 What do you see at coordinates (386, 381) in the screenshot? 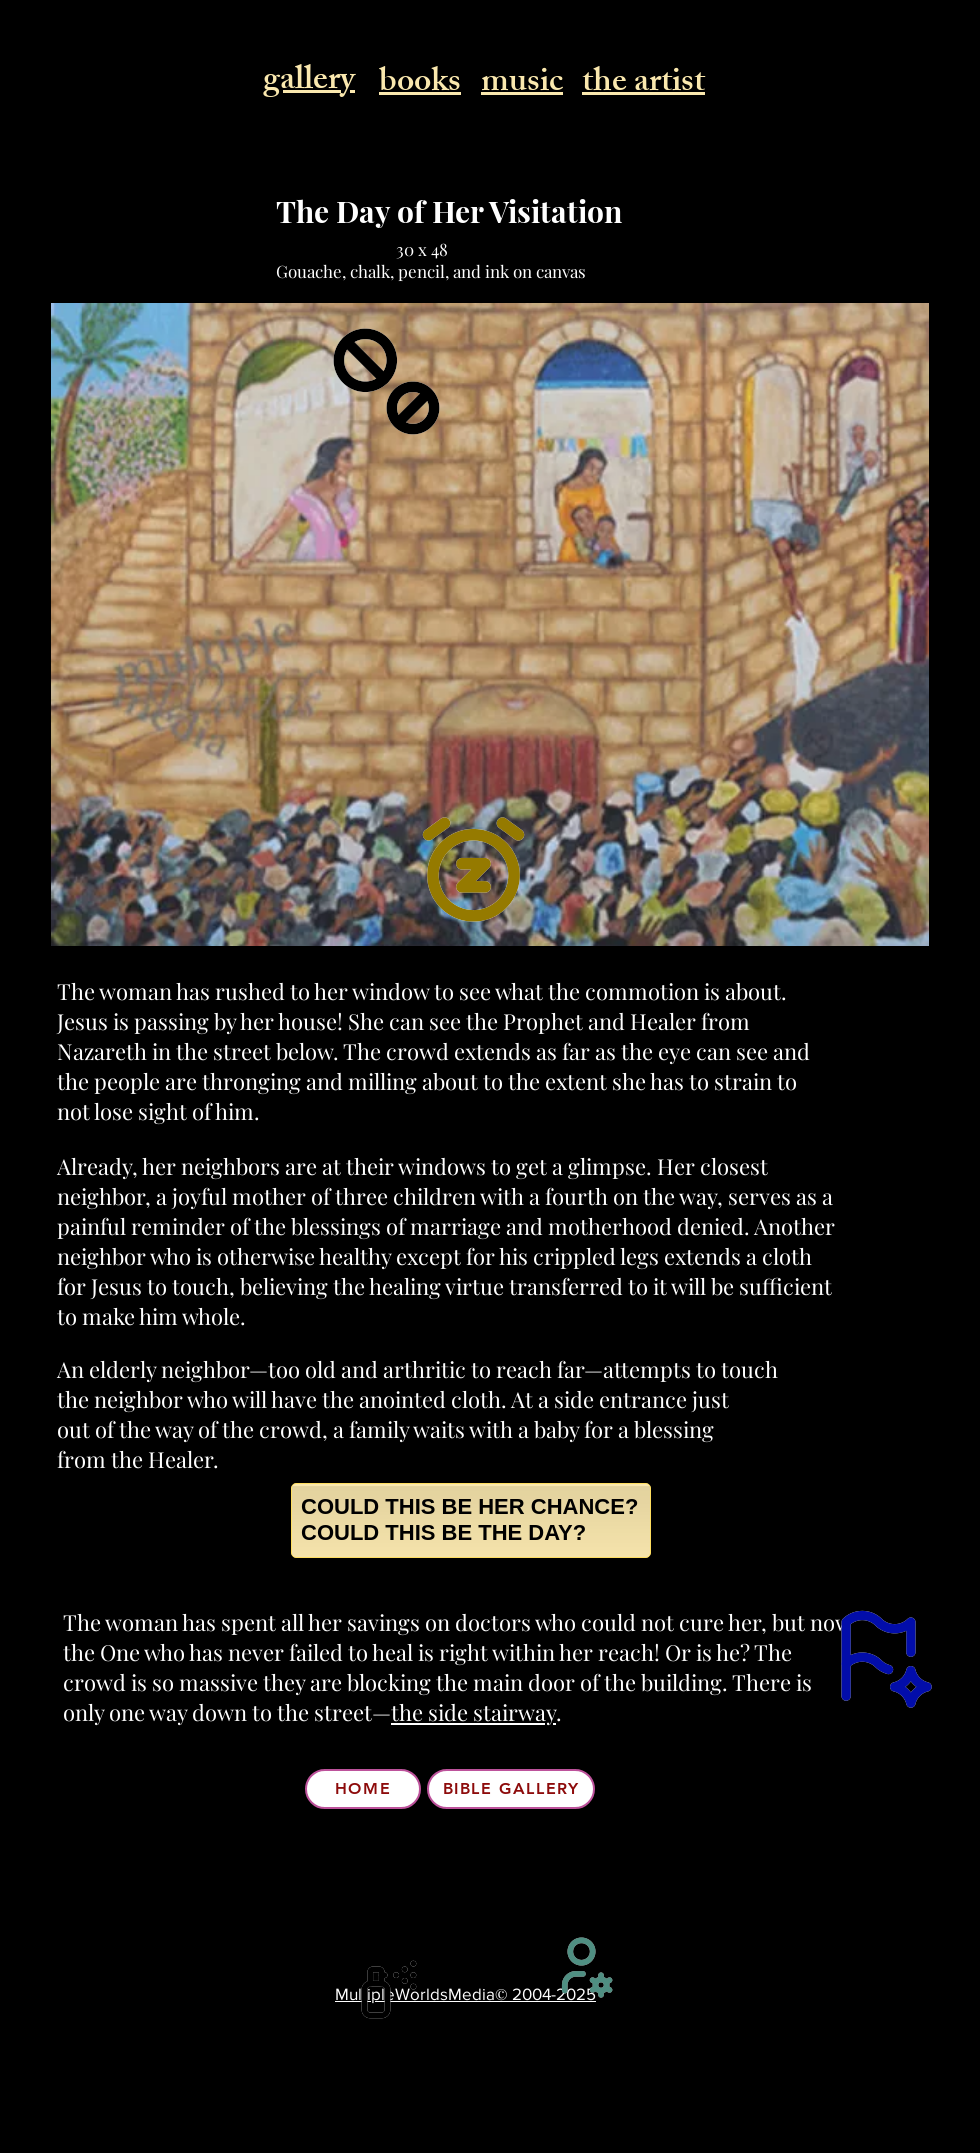
I see `access medication tracking or reminders` at bounding box center [386, 381].